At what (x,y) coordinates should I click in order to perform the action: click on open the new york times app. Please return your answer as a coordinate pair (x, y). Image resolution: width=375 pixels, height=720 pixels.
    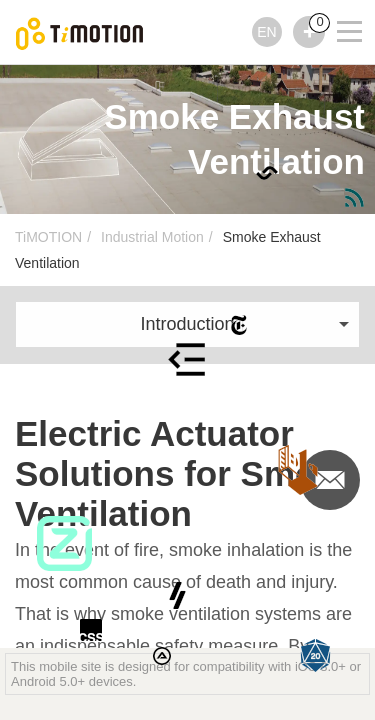
    Looking at the image, I should click on (239, 325).